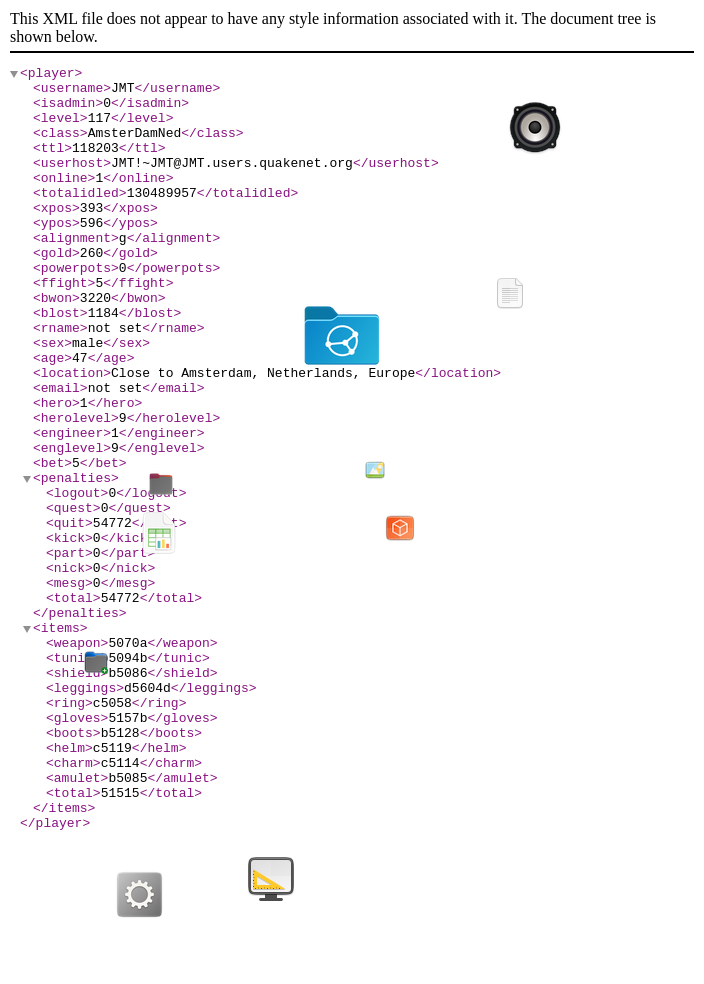  Describe the element at coordinates (161, 484) in the screenshot. I see `open file folder` at that location.